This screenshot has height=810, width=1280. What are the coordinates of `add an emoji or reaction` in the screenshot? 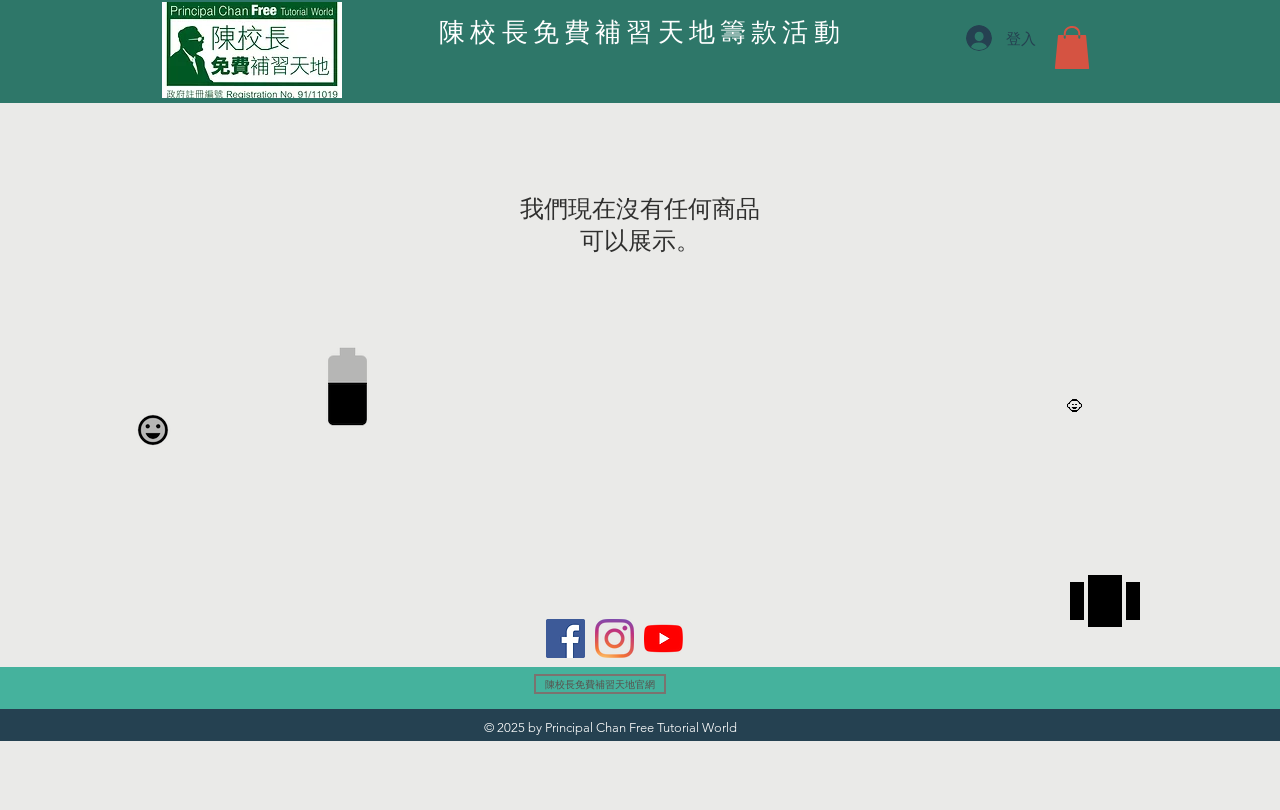 It's located at (153, 430).